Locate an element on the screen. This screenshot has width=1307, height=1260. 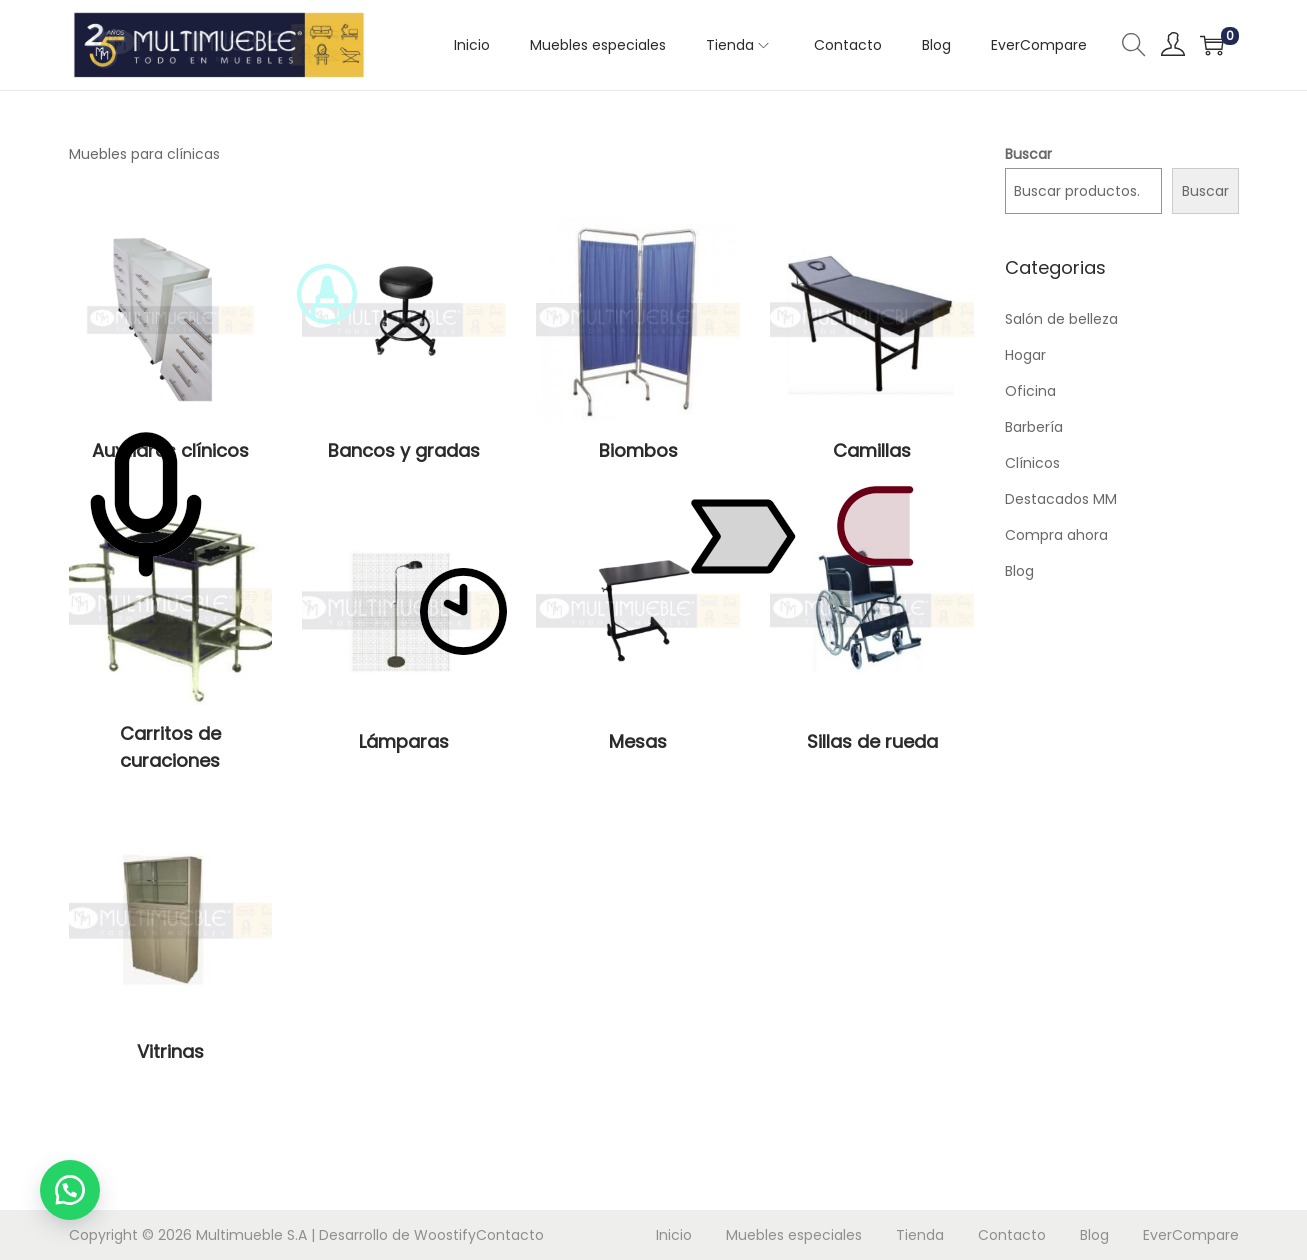
apply a label or tag to an item is located at coordinates (739, 536).